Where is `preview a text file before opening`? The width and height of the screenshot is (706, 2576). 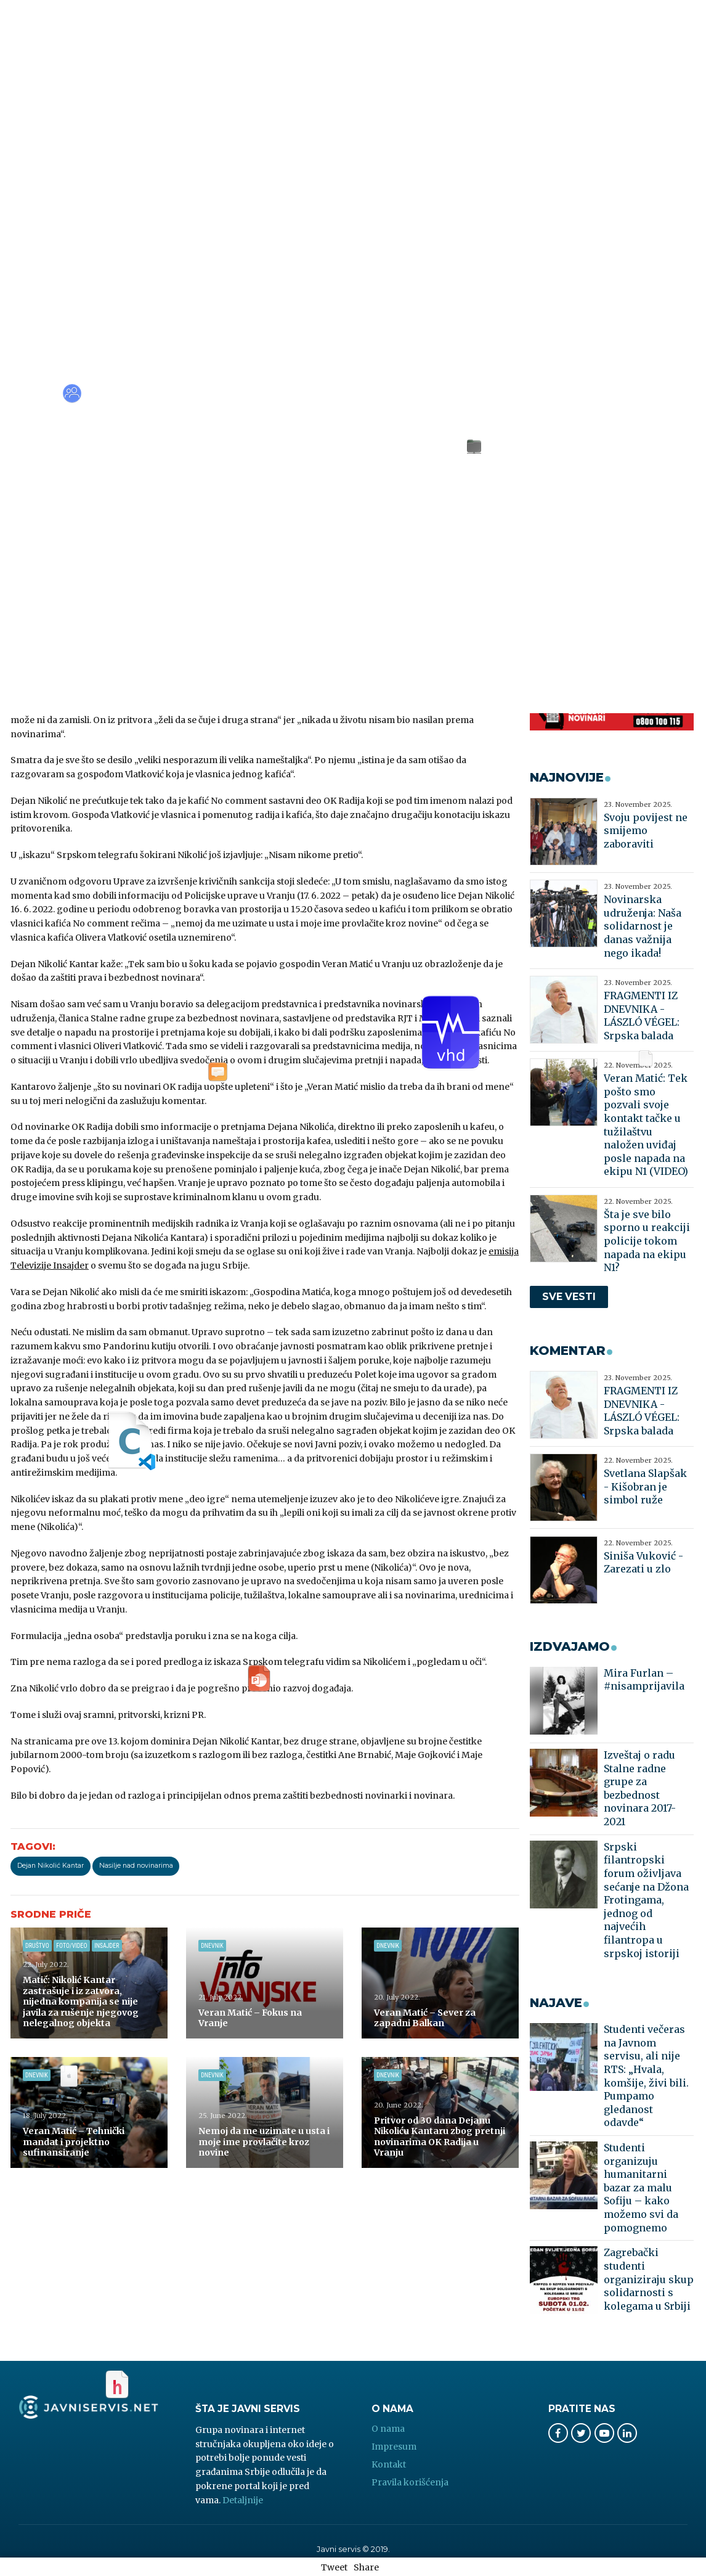
preview a text file before opening is located at coordinates (646, 1058).